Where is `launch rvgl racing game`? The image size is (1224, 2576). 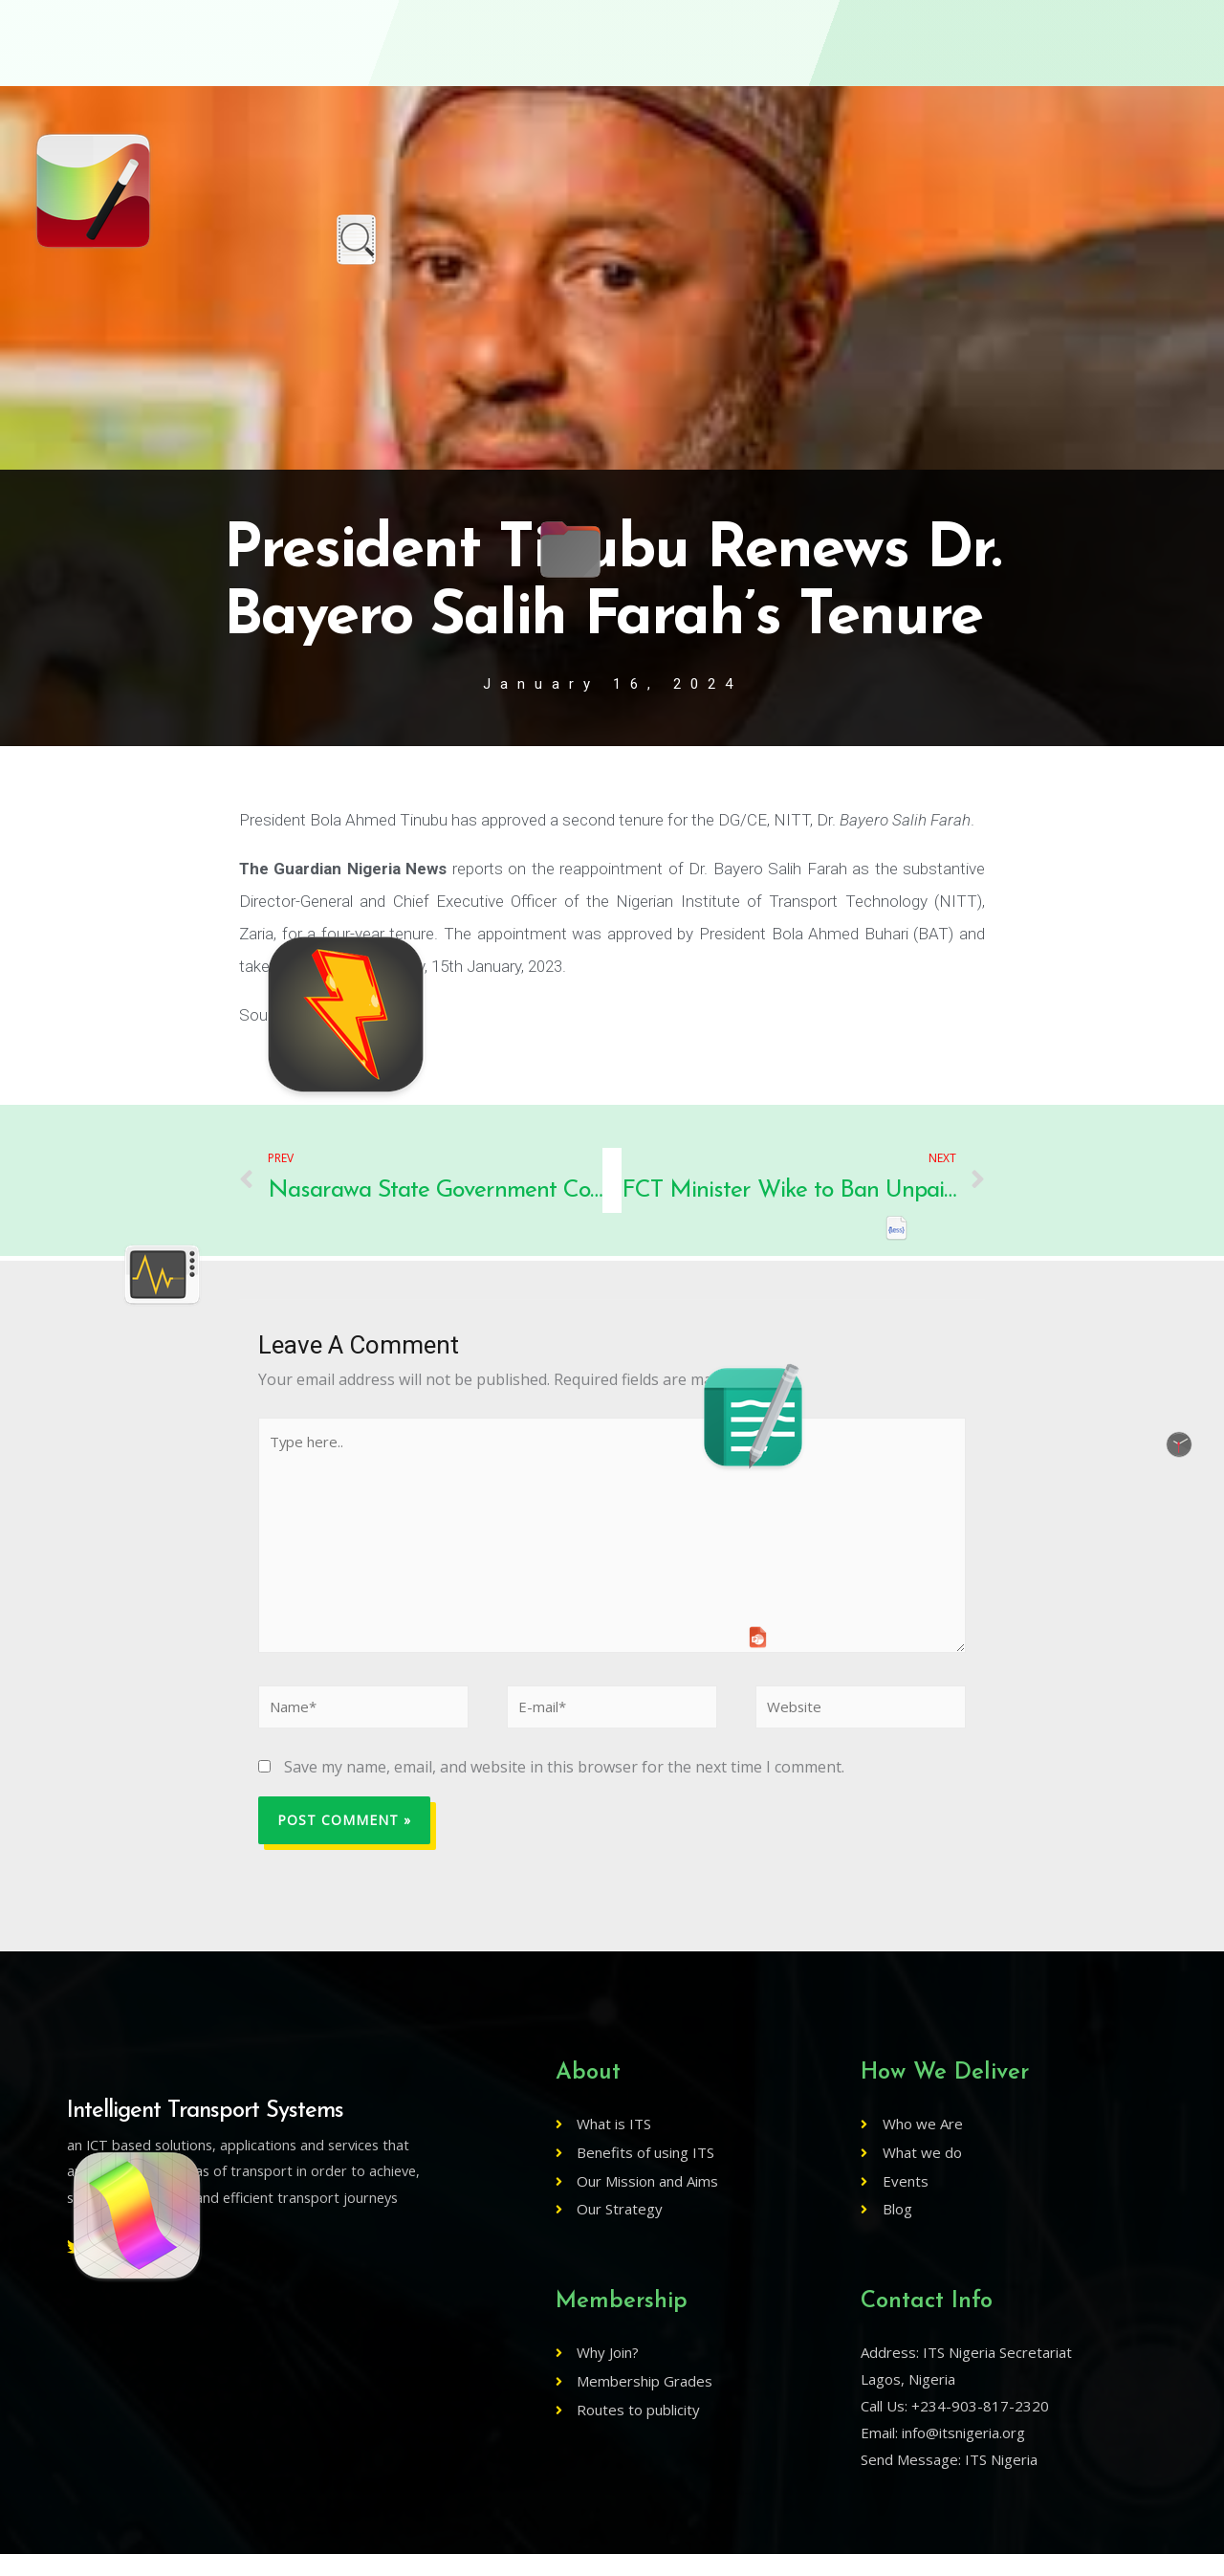
launch rvgl racing game is located at coordinates (345, 1014).